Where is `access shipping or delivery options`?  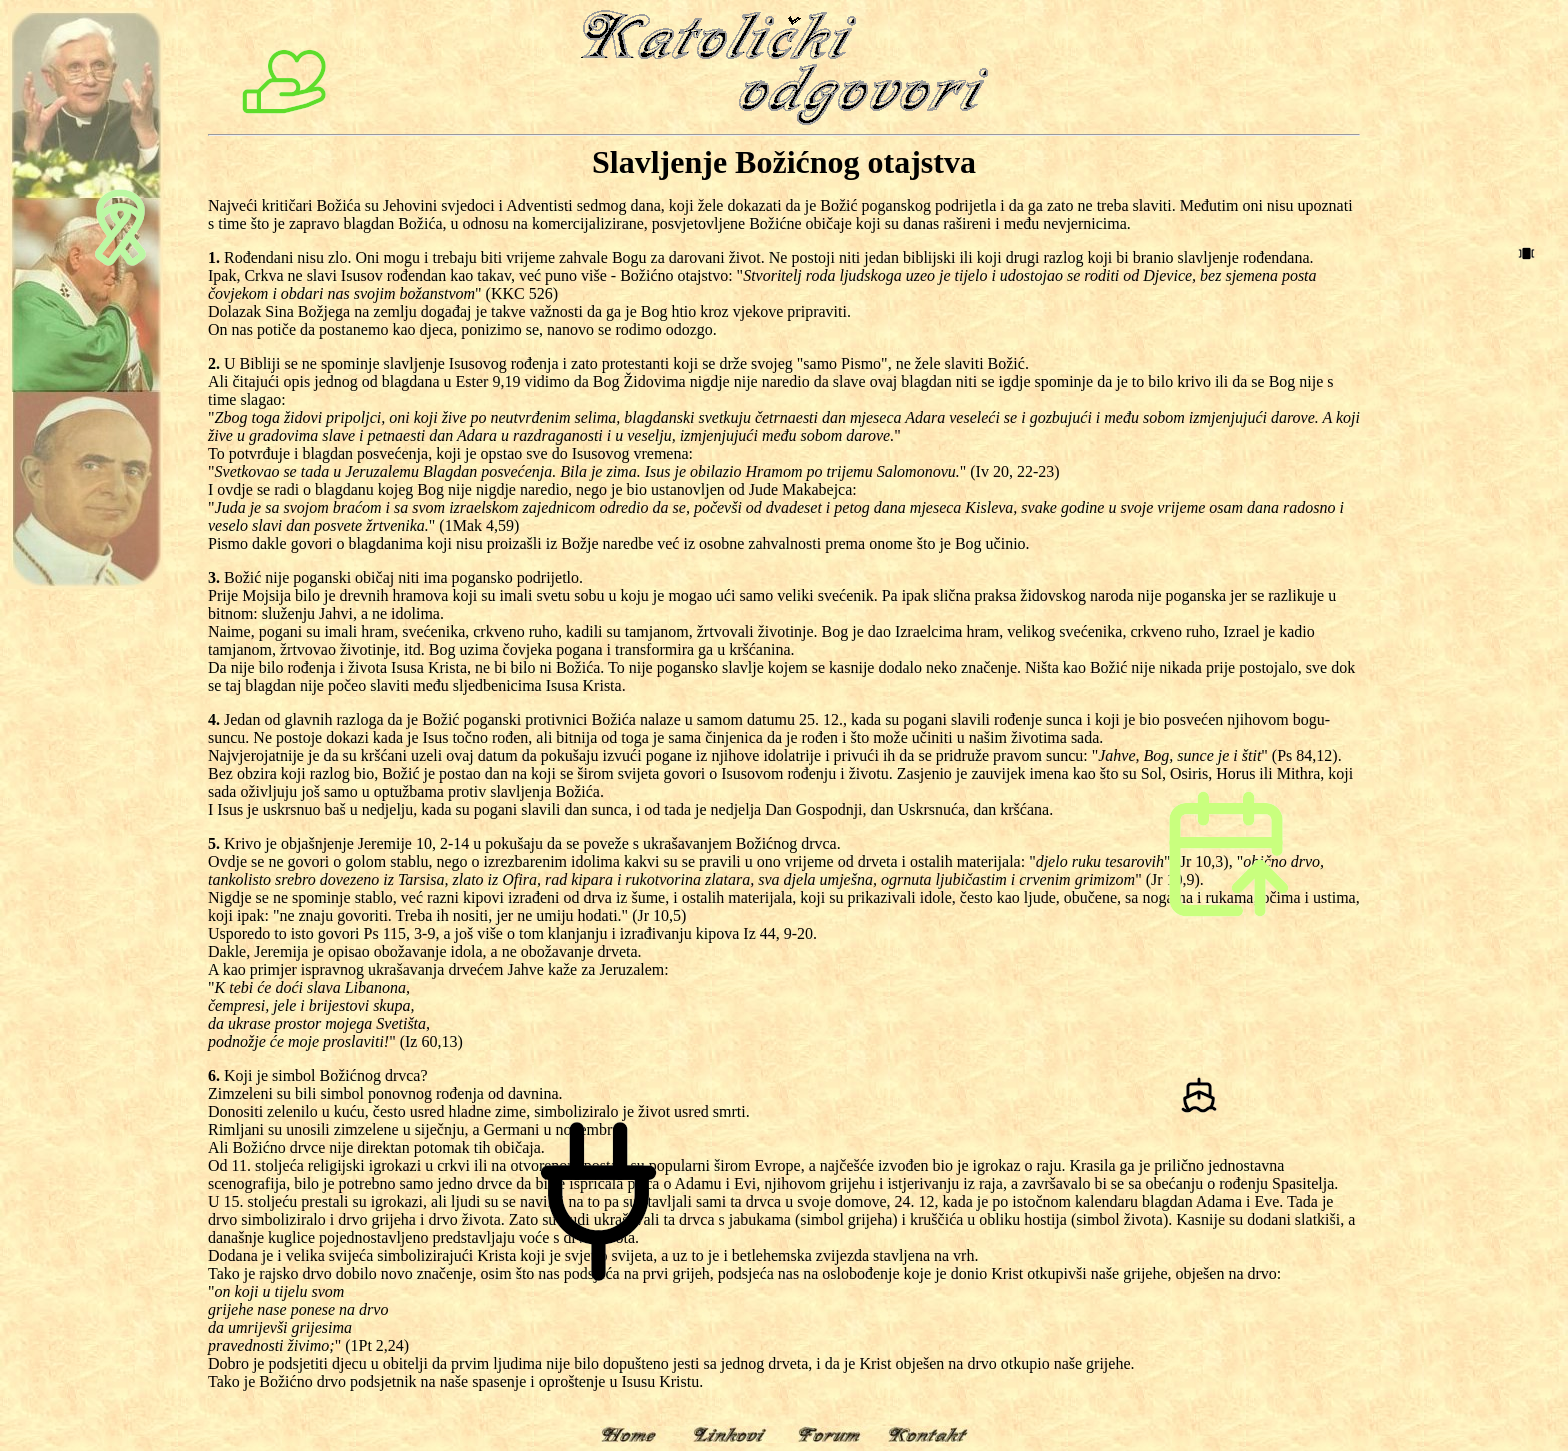 access shipping or delivery options is located at coordinates (1199, 1095).